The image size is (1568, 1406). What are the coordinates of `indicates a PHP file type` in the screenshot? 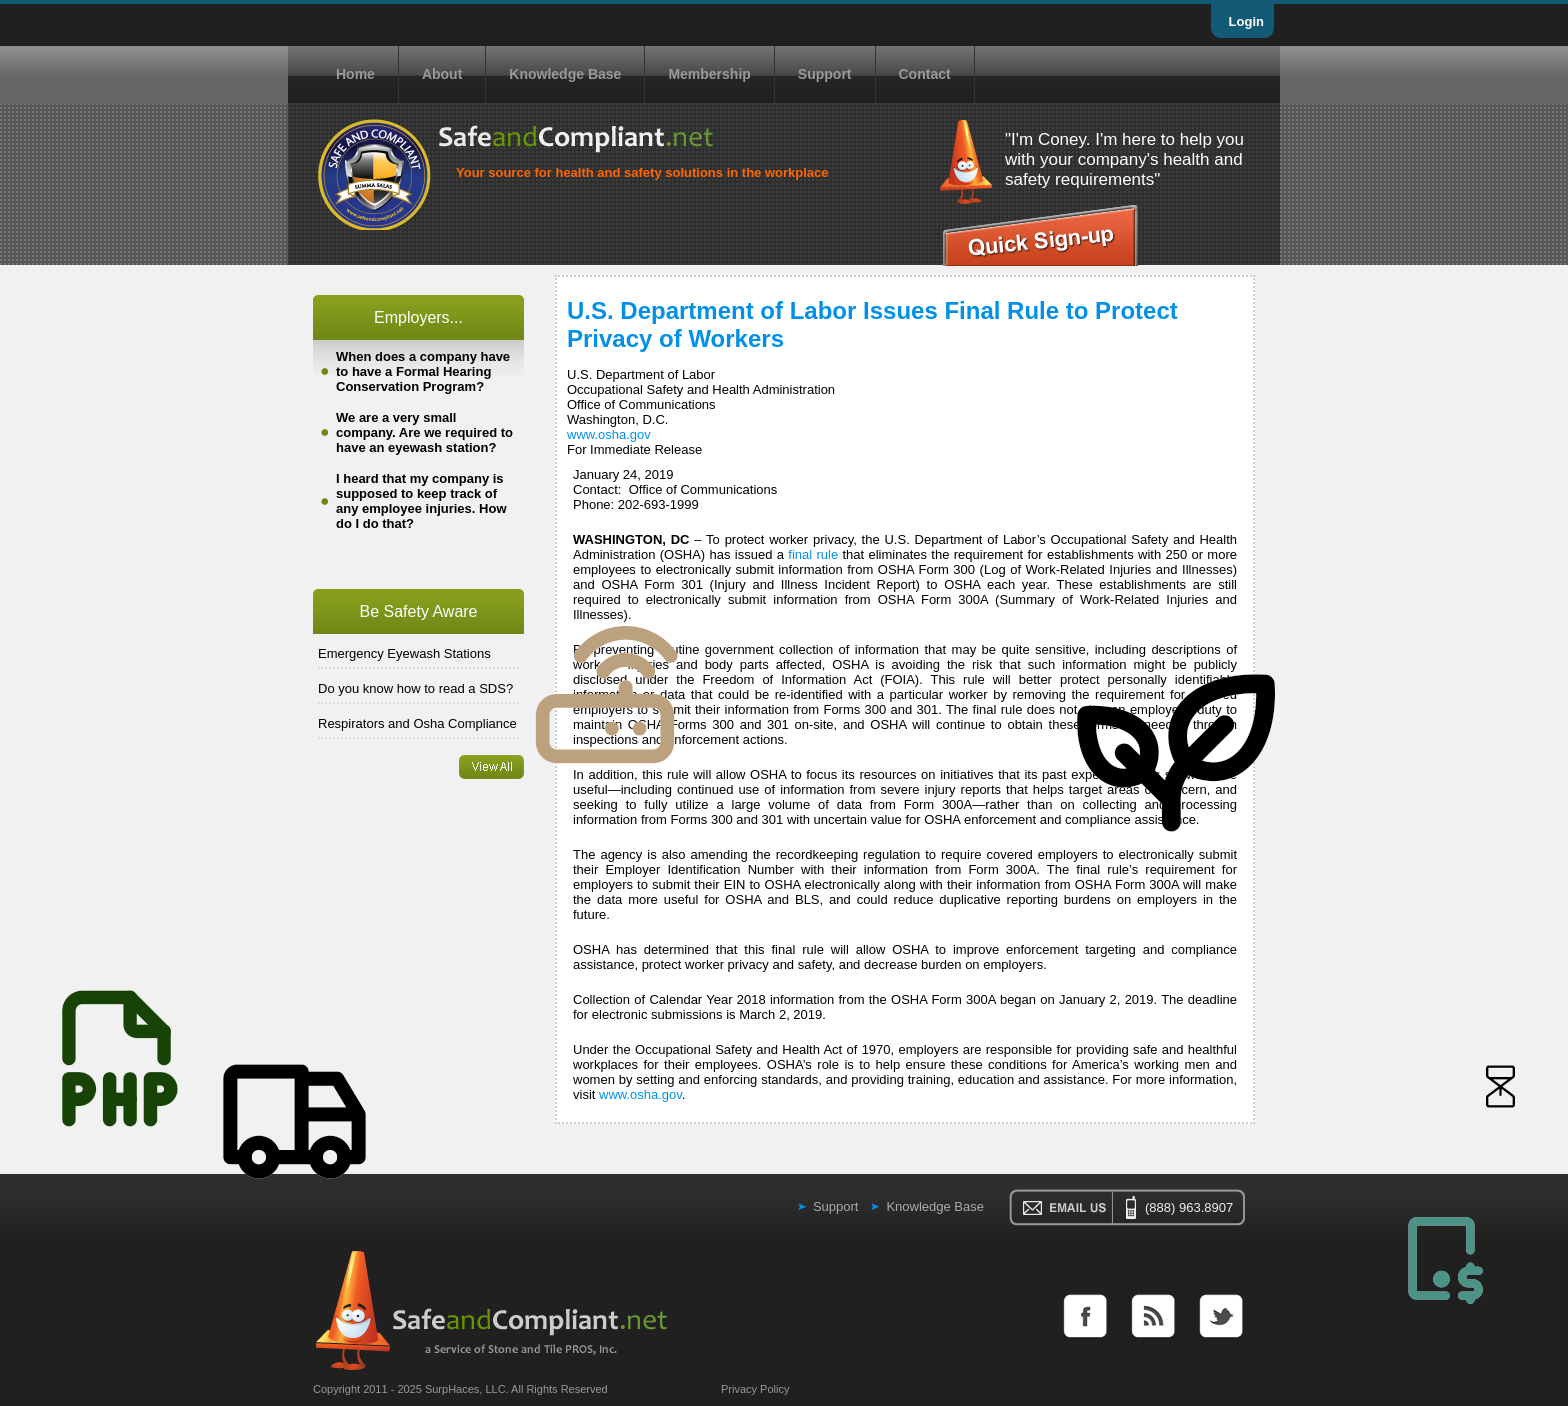 It's located at (116, 1058).